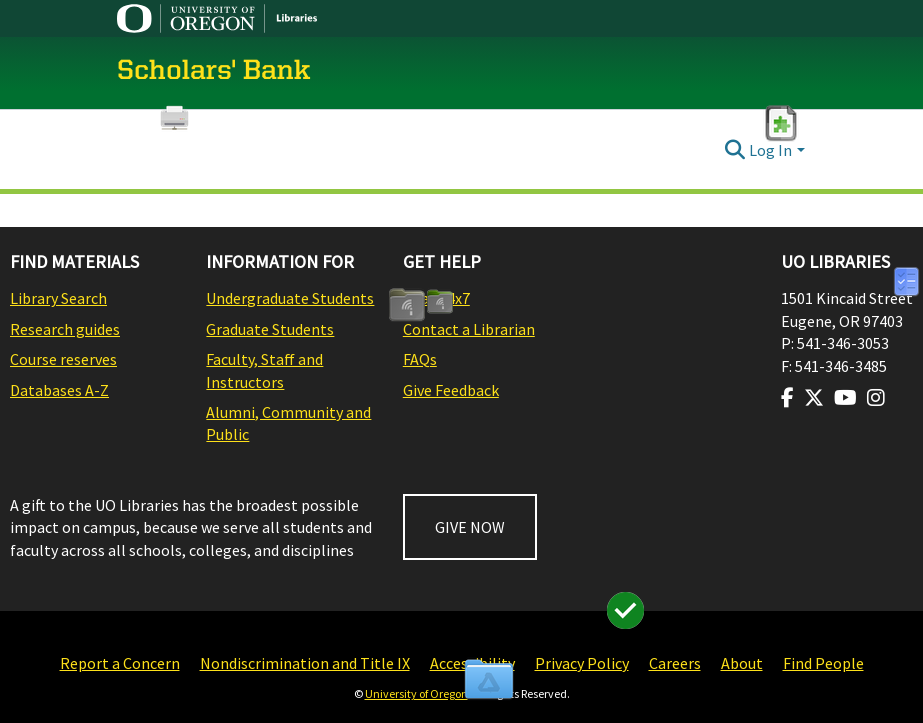 Image resolution: width=923 pixels, height=723 pixels. What do you see at coordinates (489, 679) in the screenshot?
I see `open Affinity app files folder` at bounding box center [489, 679].